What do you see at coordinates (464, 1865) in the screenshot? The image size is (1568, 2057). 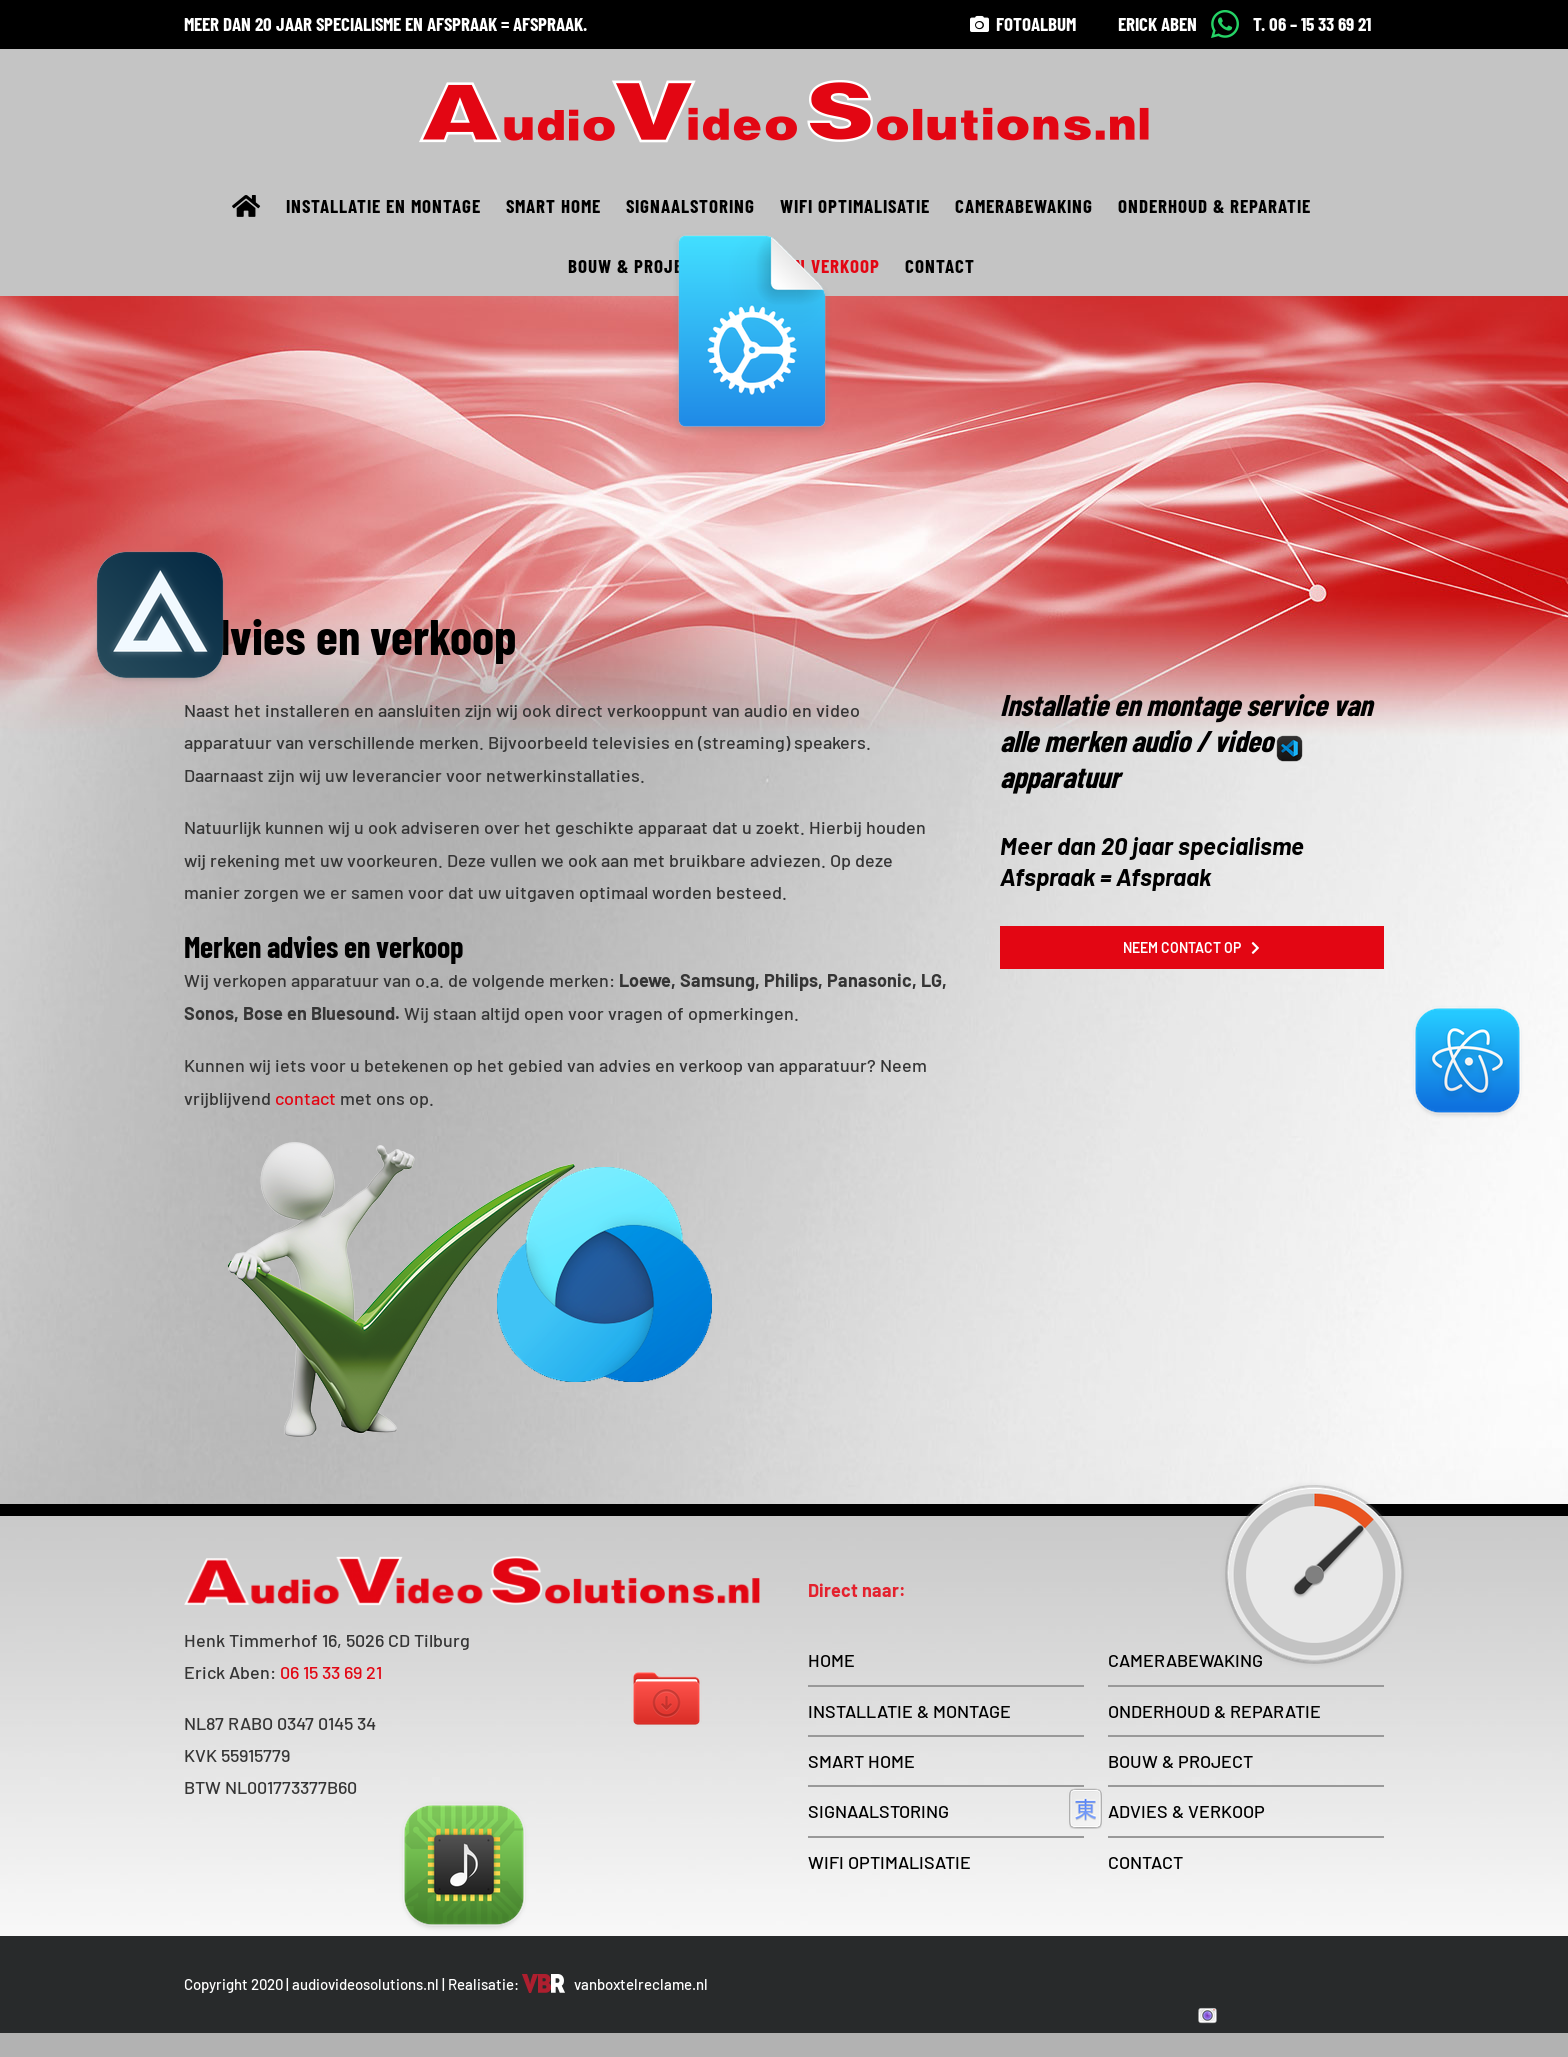 I see `audio card or sound hardware device` at bounding box center [464, 1865].